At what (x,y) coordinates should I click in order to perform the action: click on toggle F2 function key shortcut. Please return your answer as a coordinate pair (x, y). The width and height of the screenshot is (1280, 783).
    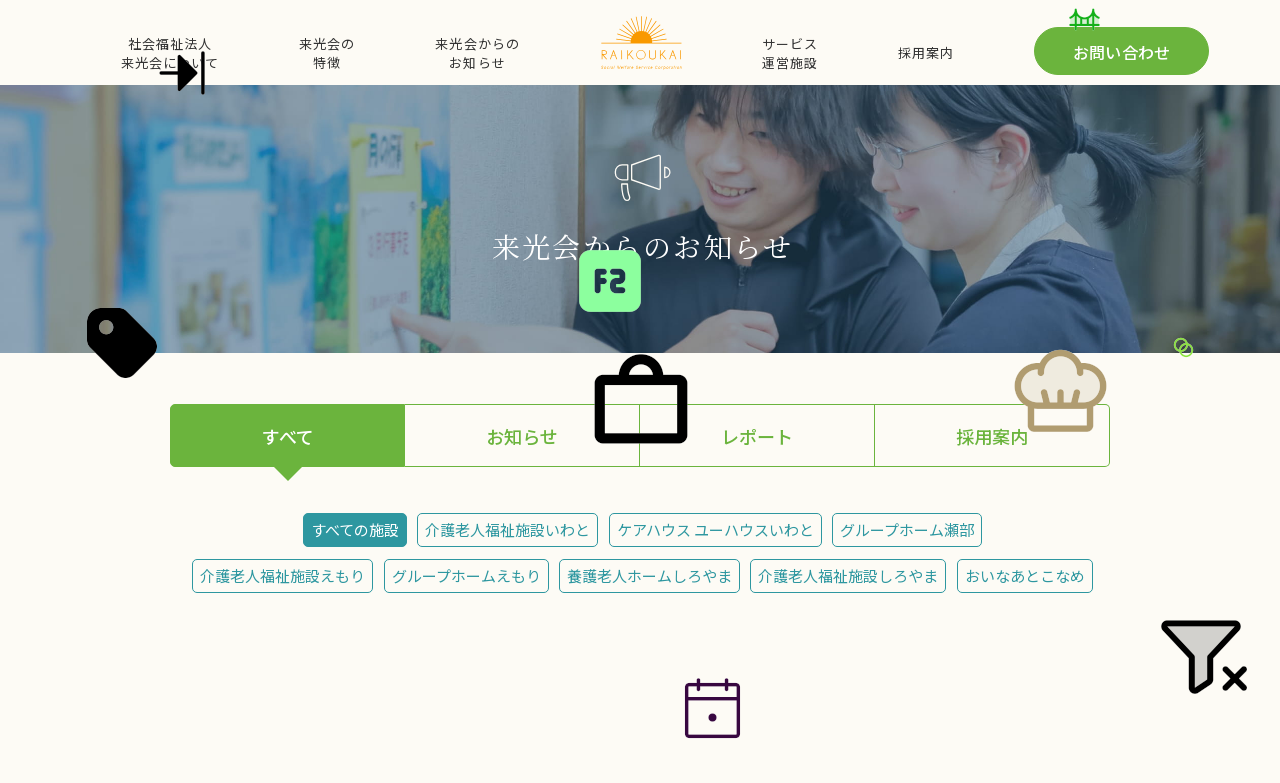
    Looking at the image, I should click on (610, 281).